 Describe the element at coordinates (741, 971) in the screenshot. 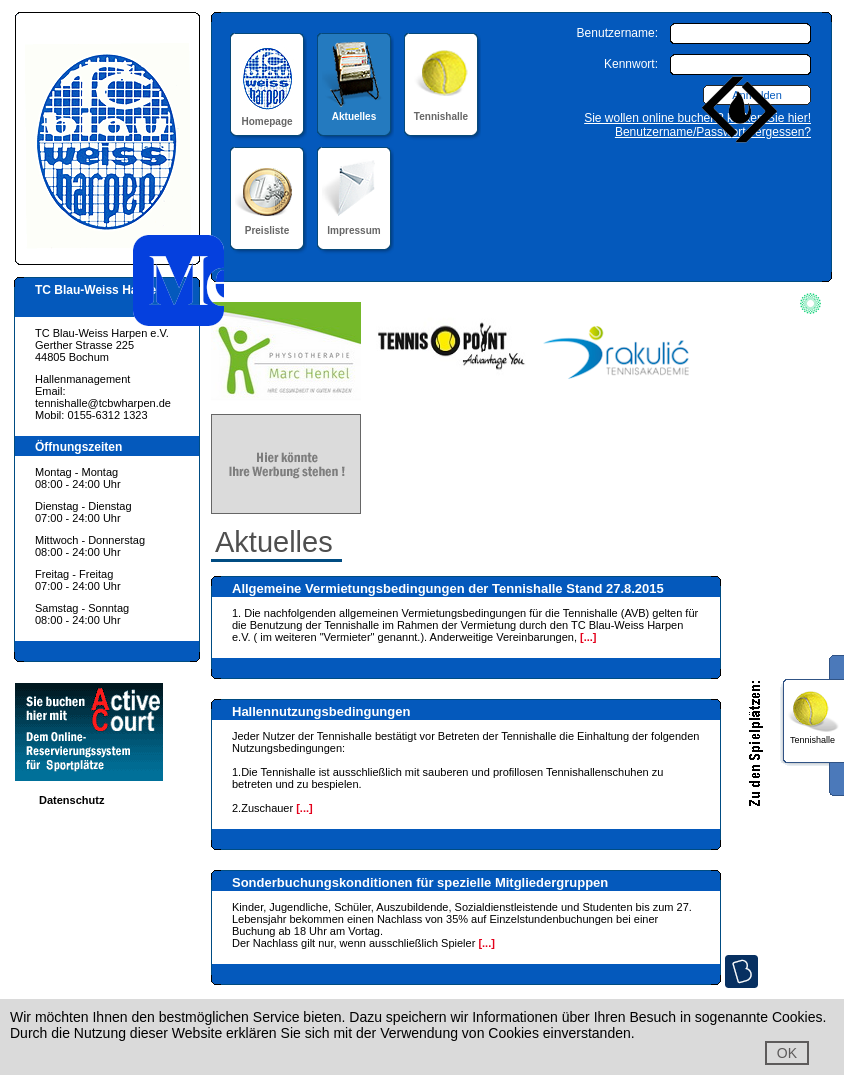

I see `open the BYJU'S learning app` at that location.